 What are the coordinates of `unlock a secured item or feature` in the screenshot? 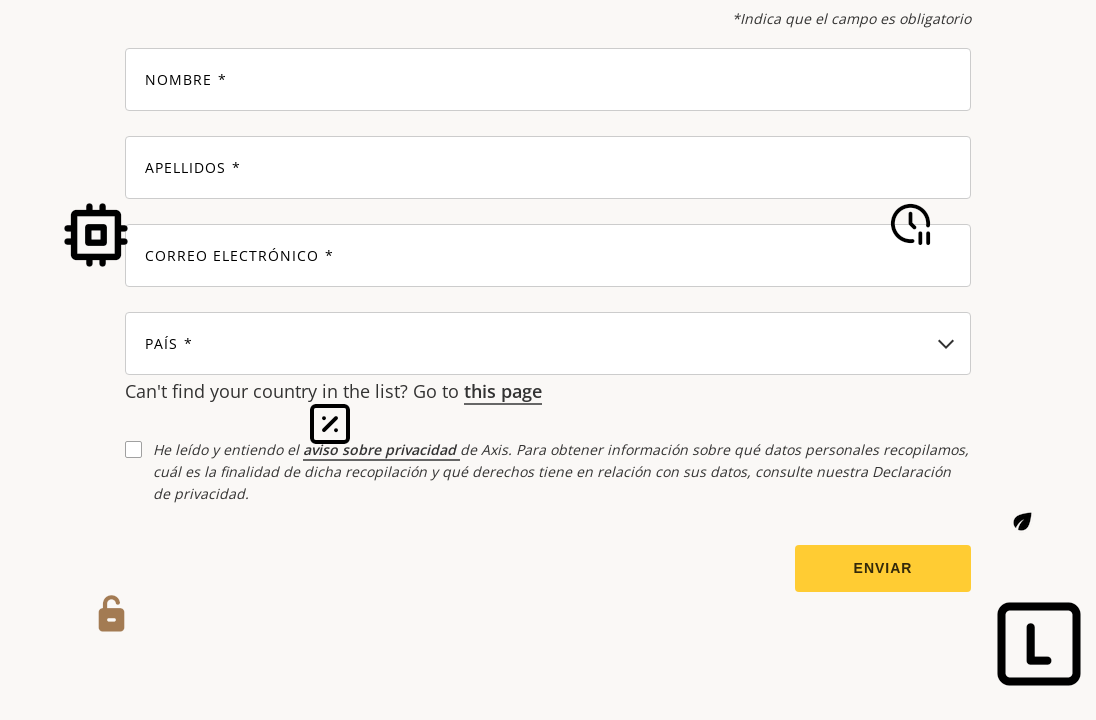 It's located at (111, 614).